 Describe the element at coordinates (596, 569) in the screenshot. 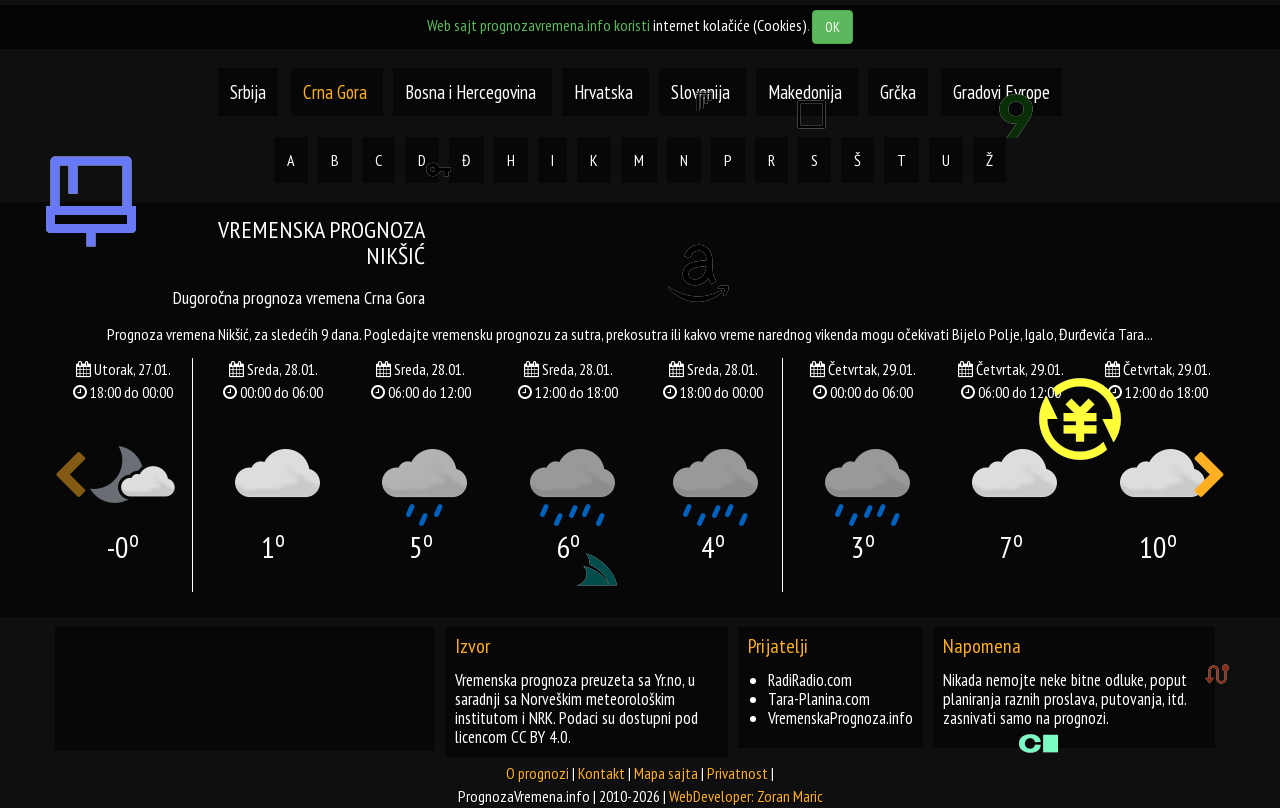

I see `servicestack brand logo` at that location.